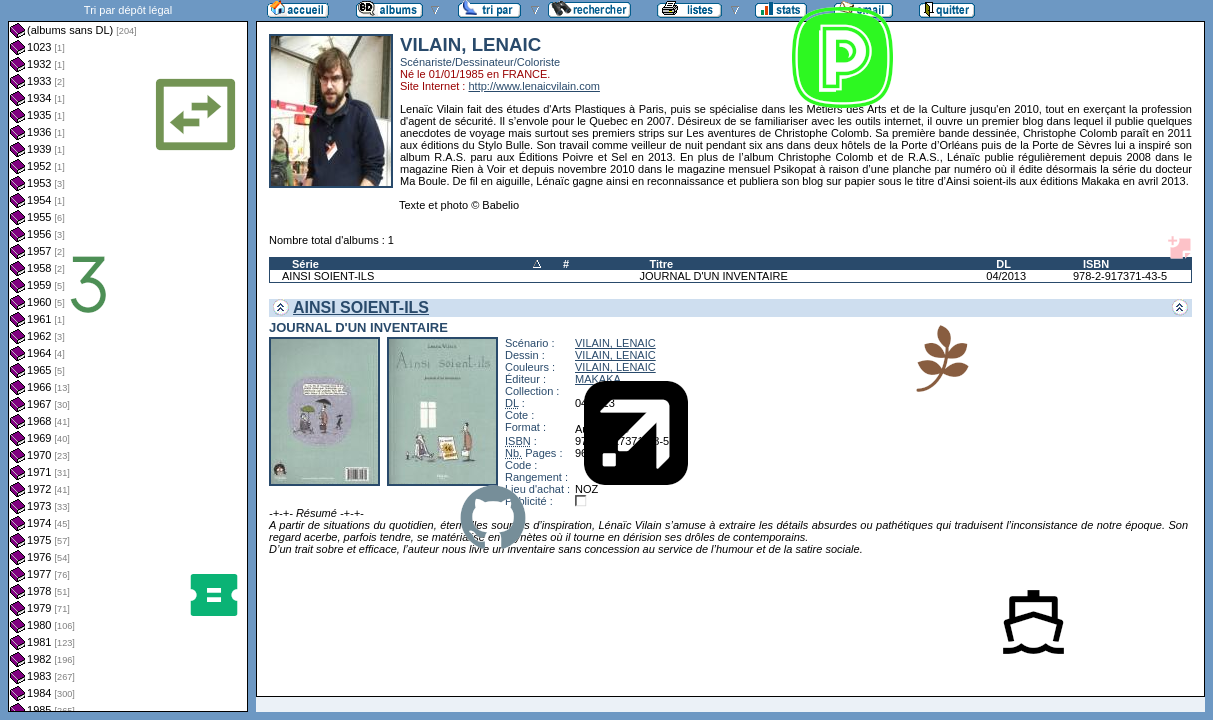 This screenshot has width=1213, height=720. Describe the element at coordinates (842, 57) in the screenshot. I see `open peerlist profile or app` at that location.